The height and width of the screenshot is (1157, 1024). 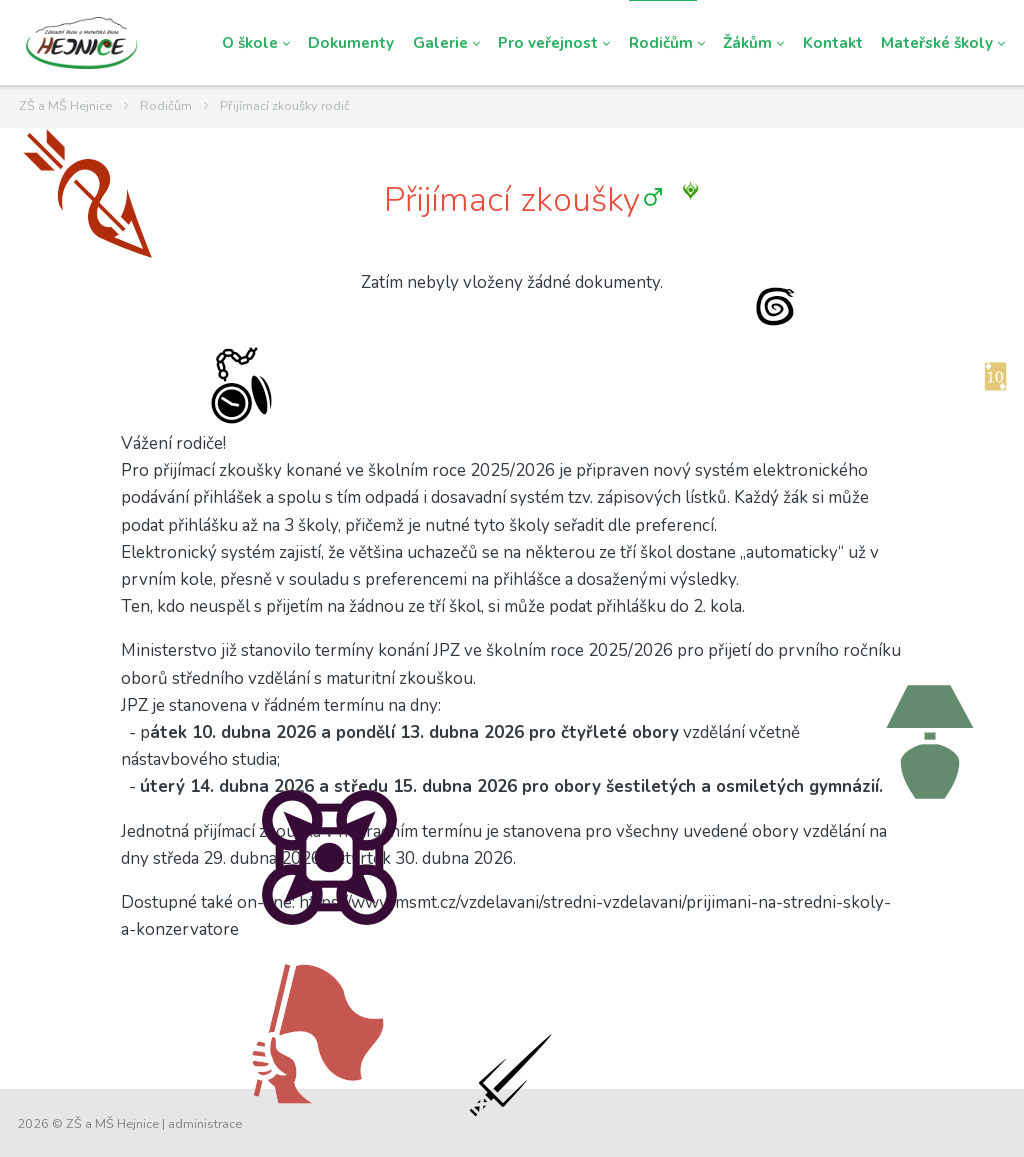 I want to click on indicates a spiral or curved shot trajectory, so click(x=88, y=194).